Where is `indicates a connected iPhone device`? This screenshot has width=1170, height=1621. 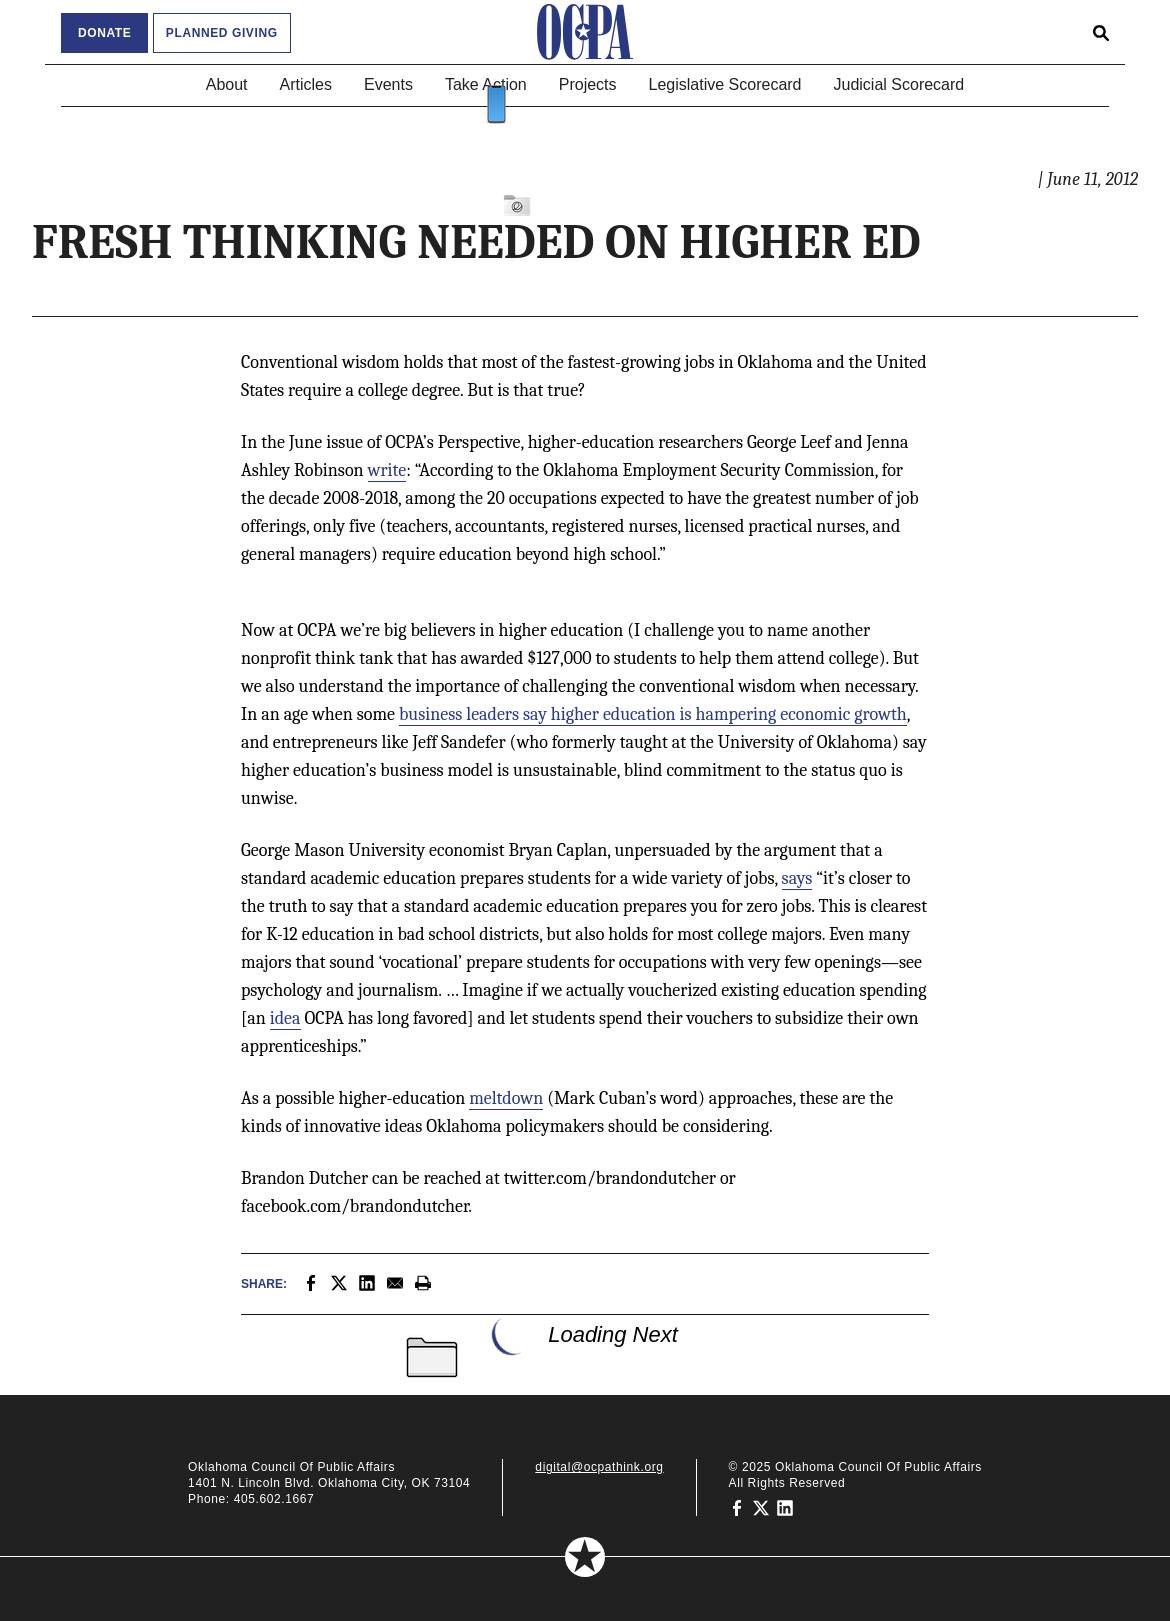
indicates a connected iPhone device is located at coordinates (496, 104).